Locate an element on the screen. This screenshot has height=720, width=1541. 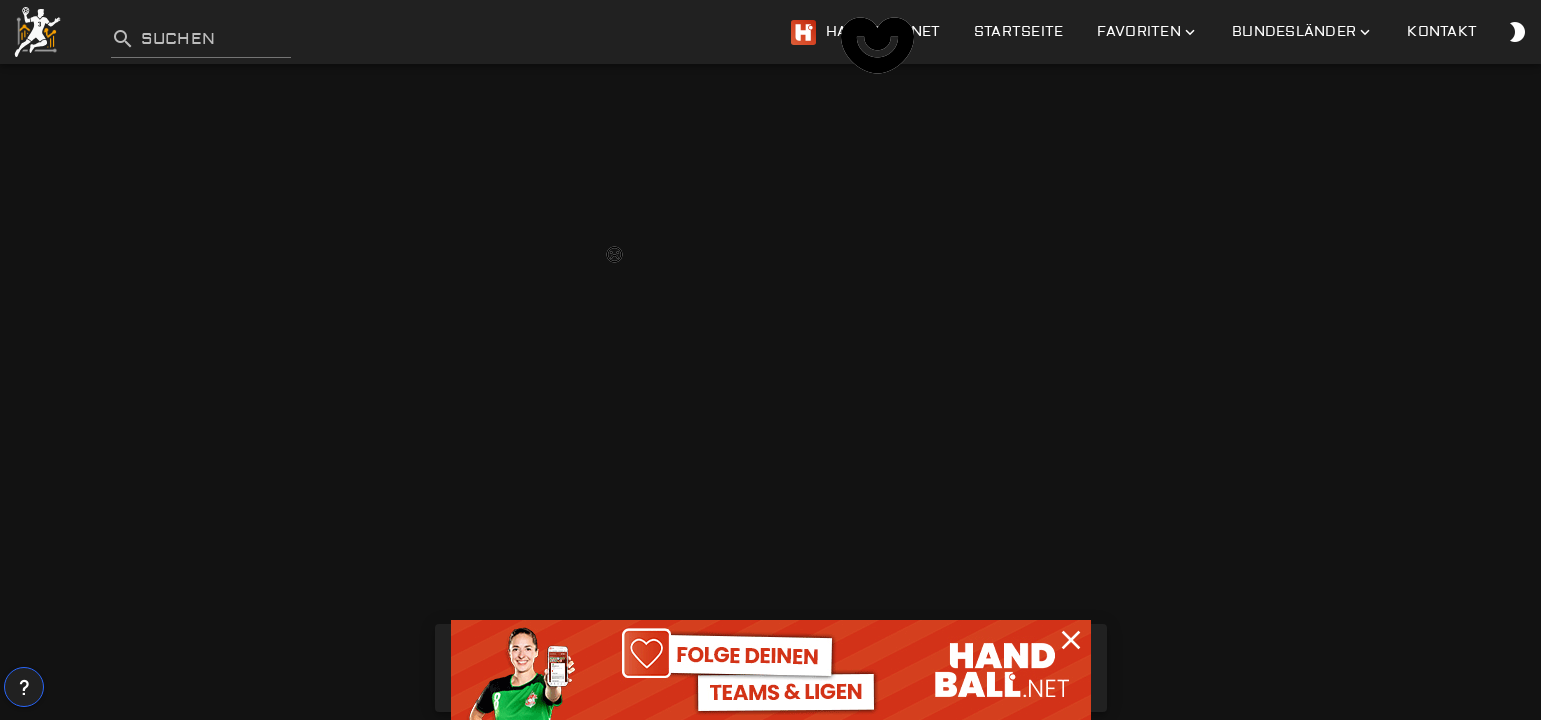
rate experience as negative or unsatisfied is located at coordinates (614, 254).